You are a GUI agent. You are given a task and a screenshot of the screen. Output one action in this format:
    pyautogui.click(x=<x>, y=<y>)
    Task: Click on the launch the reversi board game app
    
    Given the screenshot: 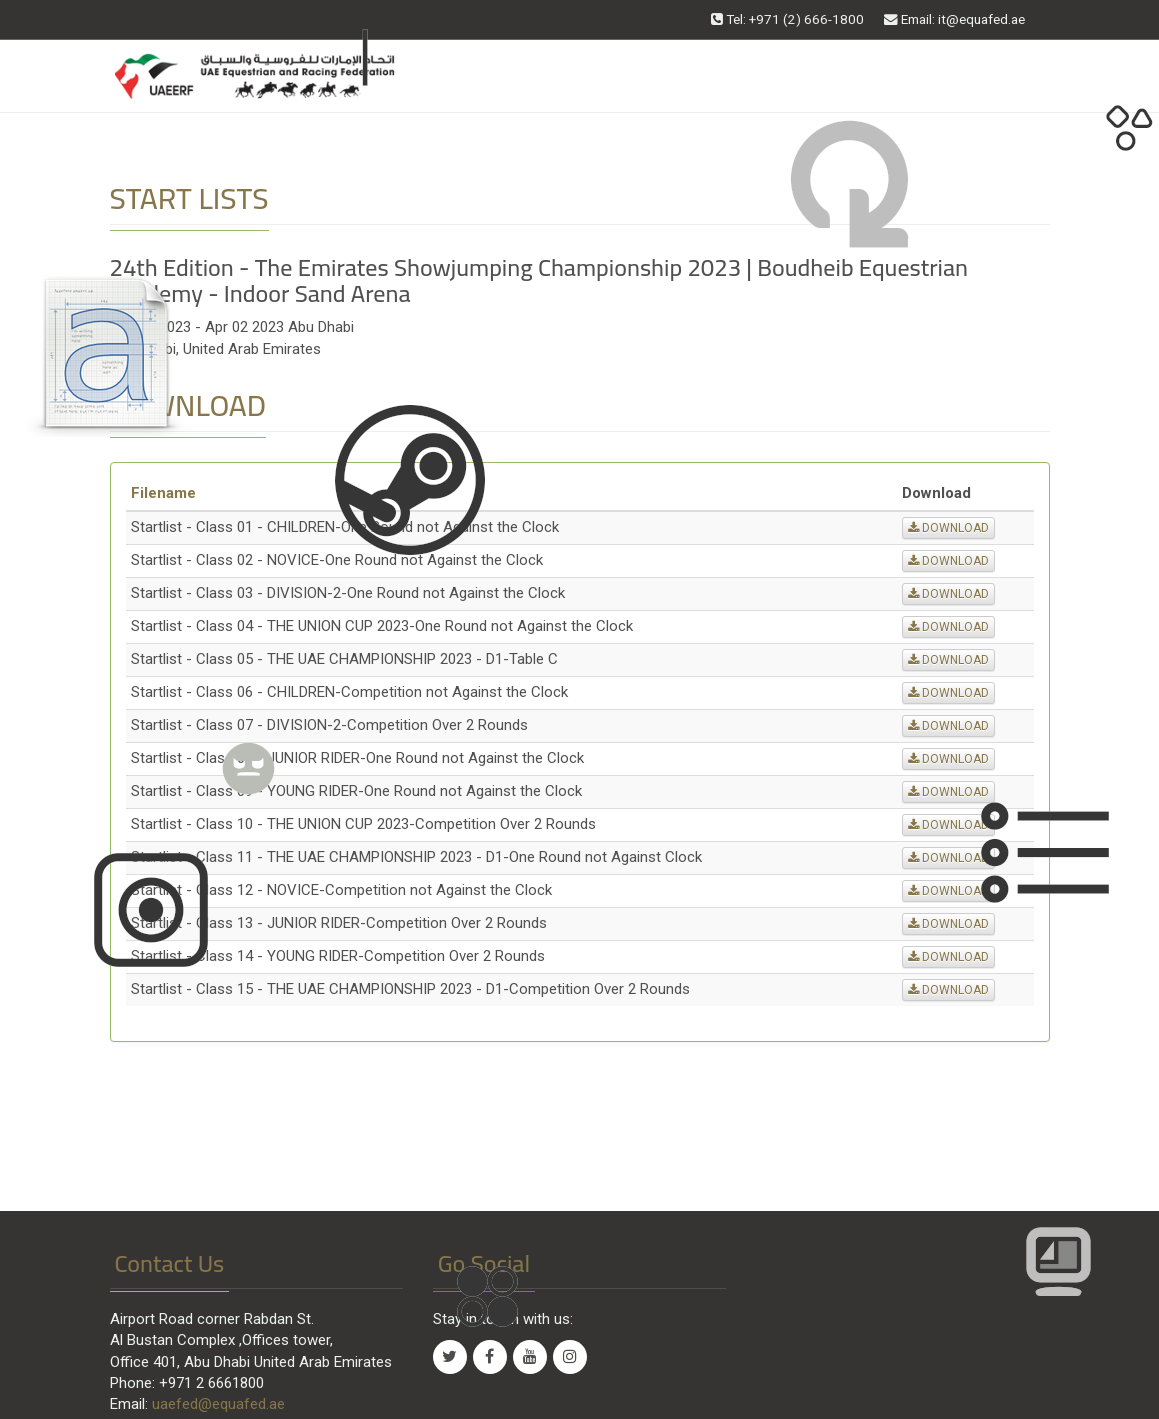 What is the action you would take?
    pyautogui.click(x=487, y=1296)
    